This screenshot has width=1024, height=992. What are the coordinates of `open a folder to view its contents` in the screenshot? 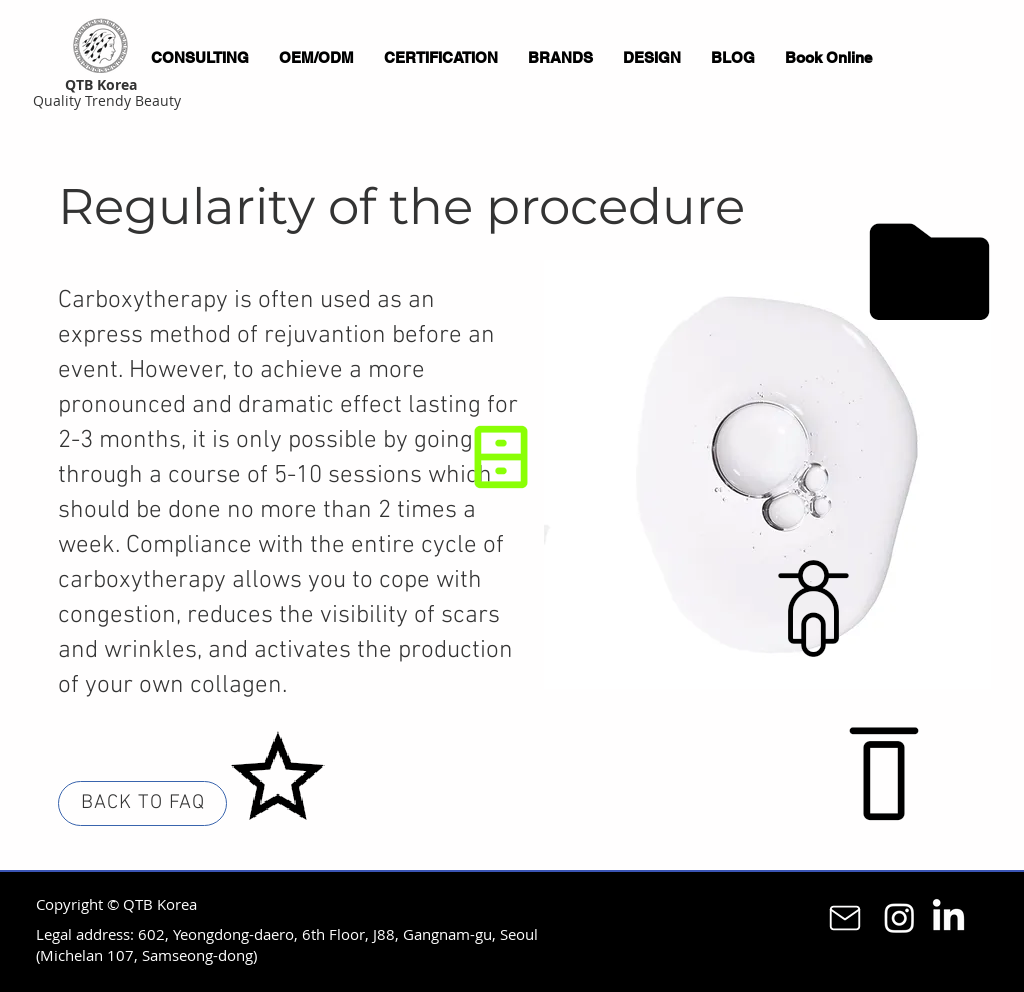 It's located at (929, 269).